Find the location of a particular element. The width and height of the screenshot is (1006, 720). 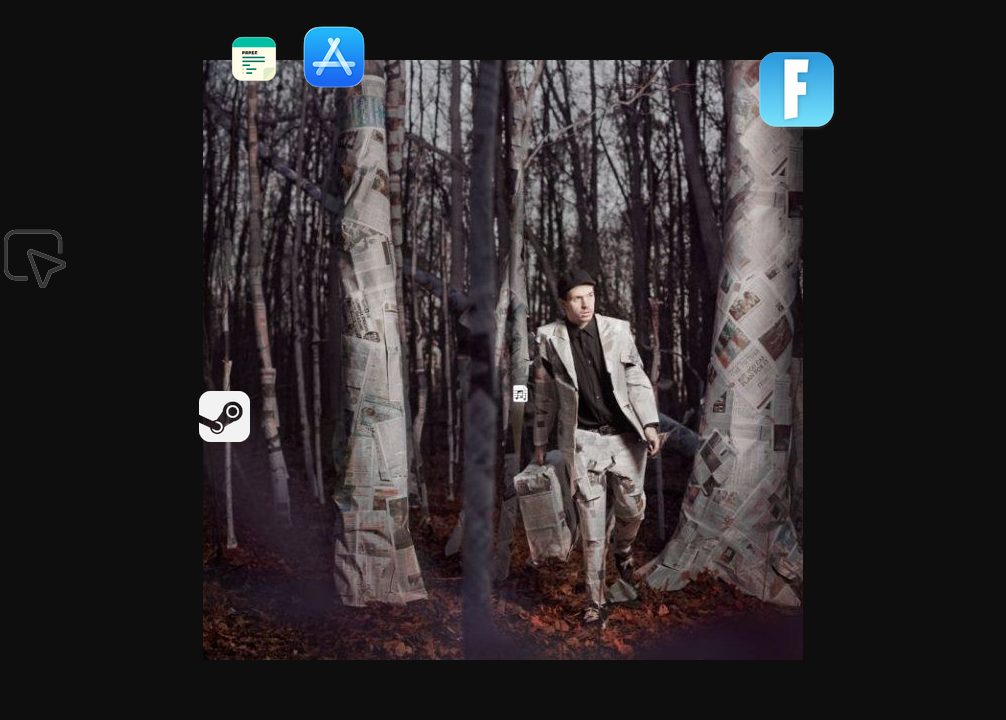

steam app status indicator in system tray is located at coordinates (224, 416).